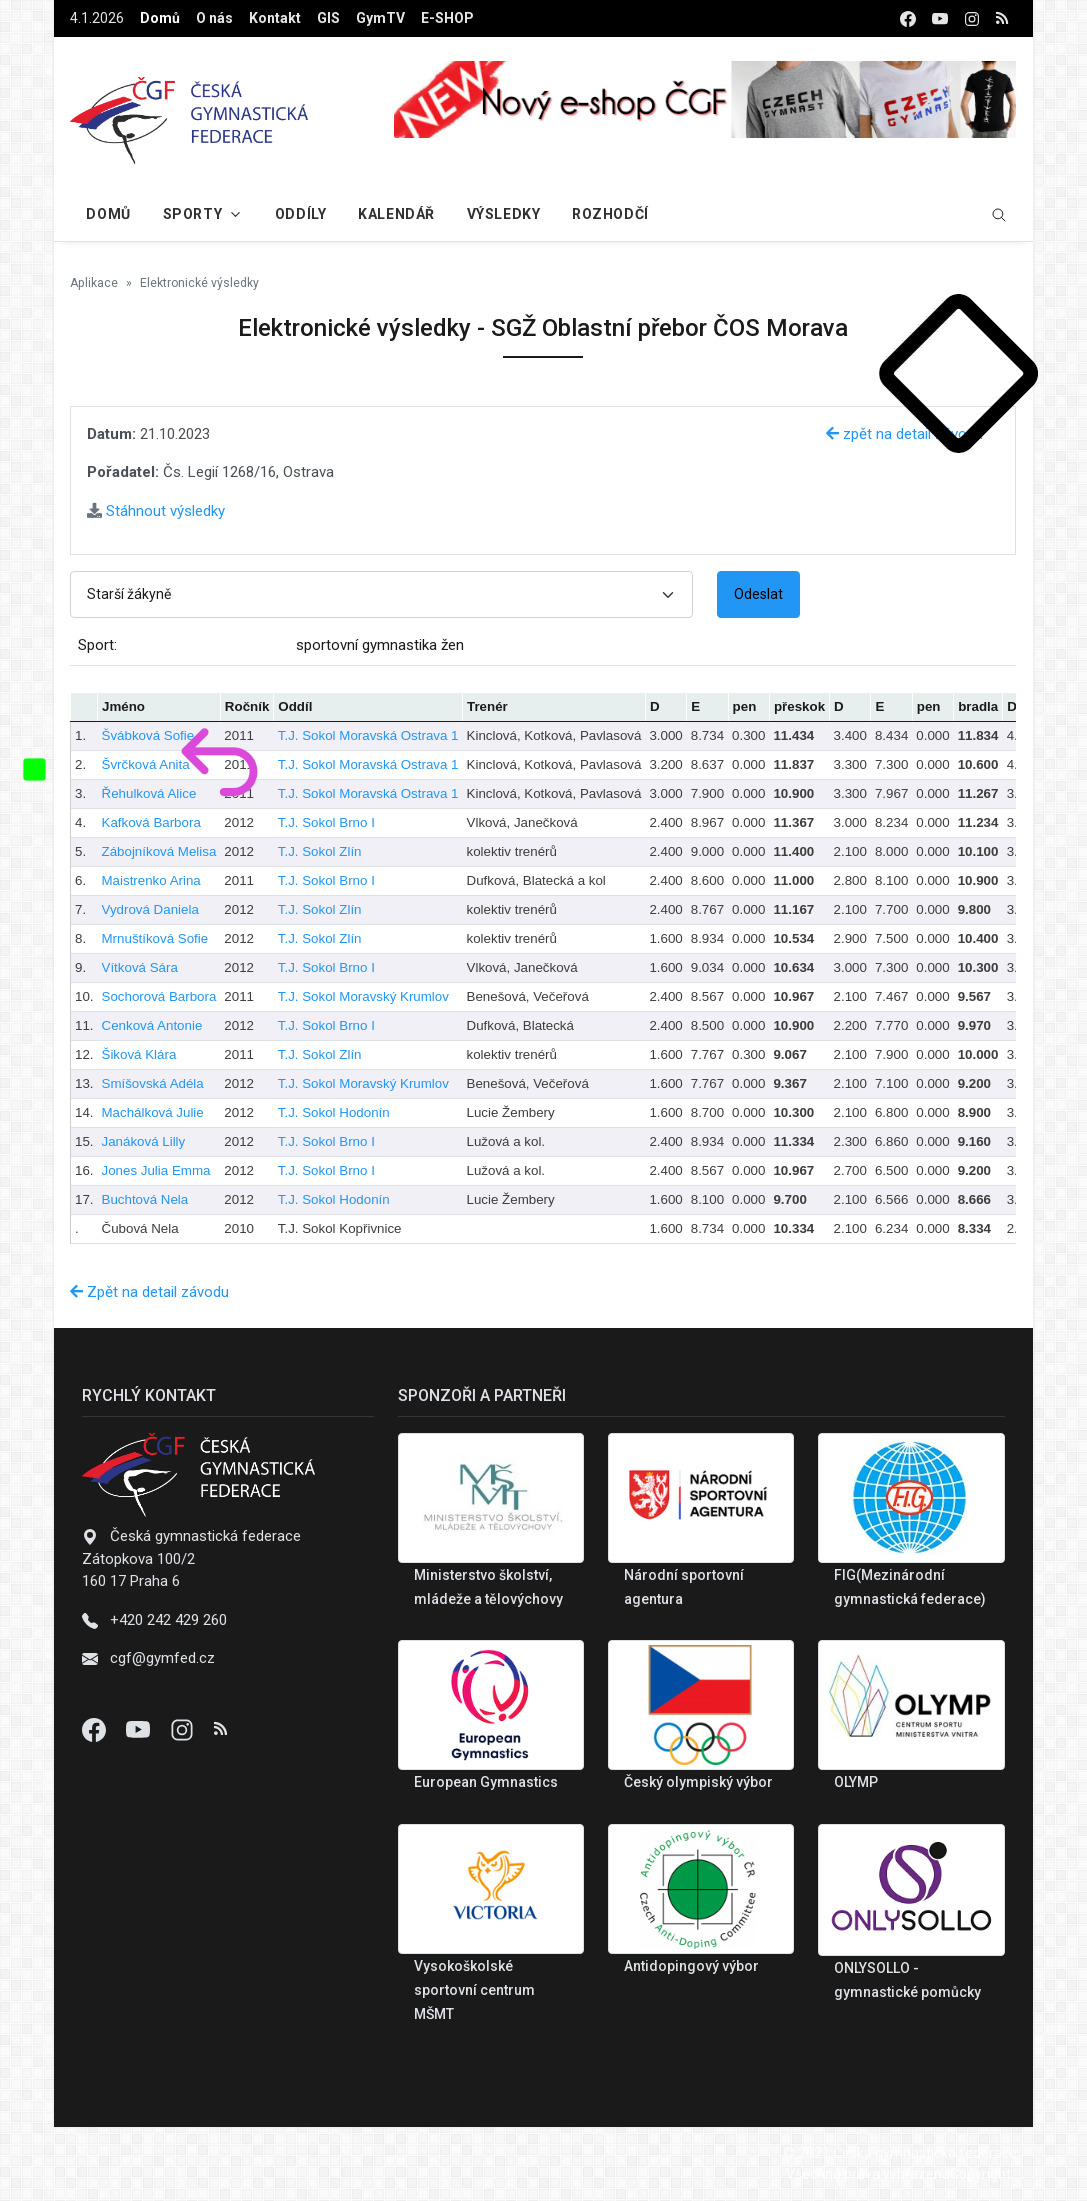 The image size is (1087, 2201). Describe the element at coordinates (958, 373) in the screenshot. I see `indicates premium or special status` at that location.